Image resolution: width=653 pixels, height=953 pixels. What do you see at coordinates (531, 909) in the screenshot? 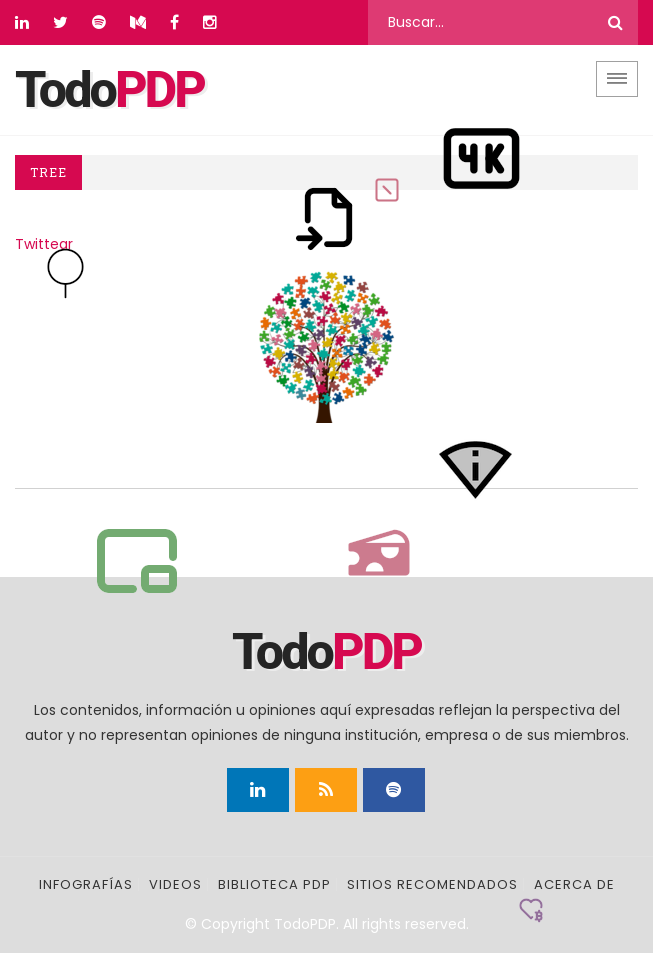
I see `favorite or save a bitcoin transaction` at bounding box center [531, 909].